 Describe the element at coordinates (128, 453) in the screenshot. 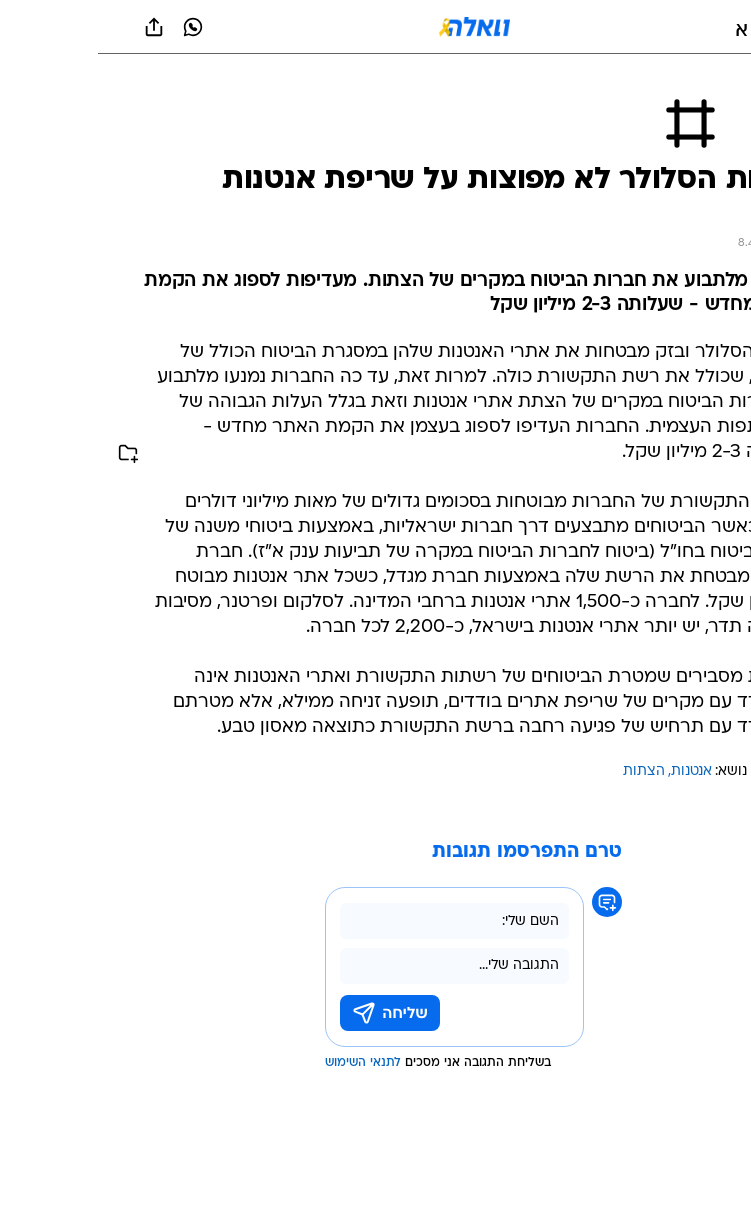

I see `create a new folder` at that location.